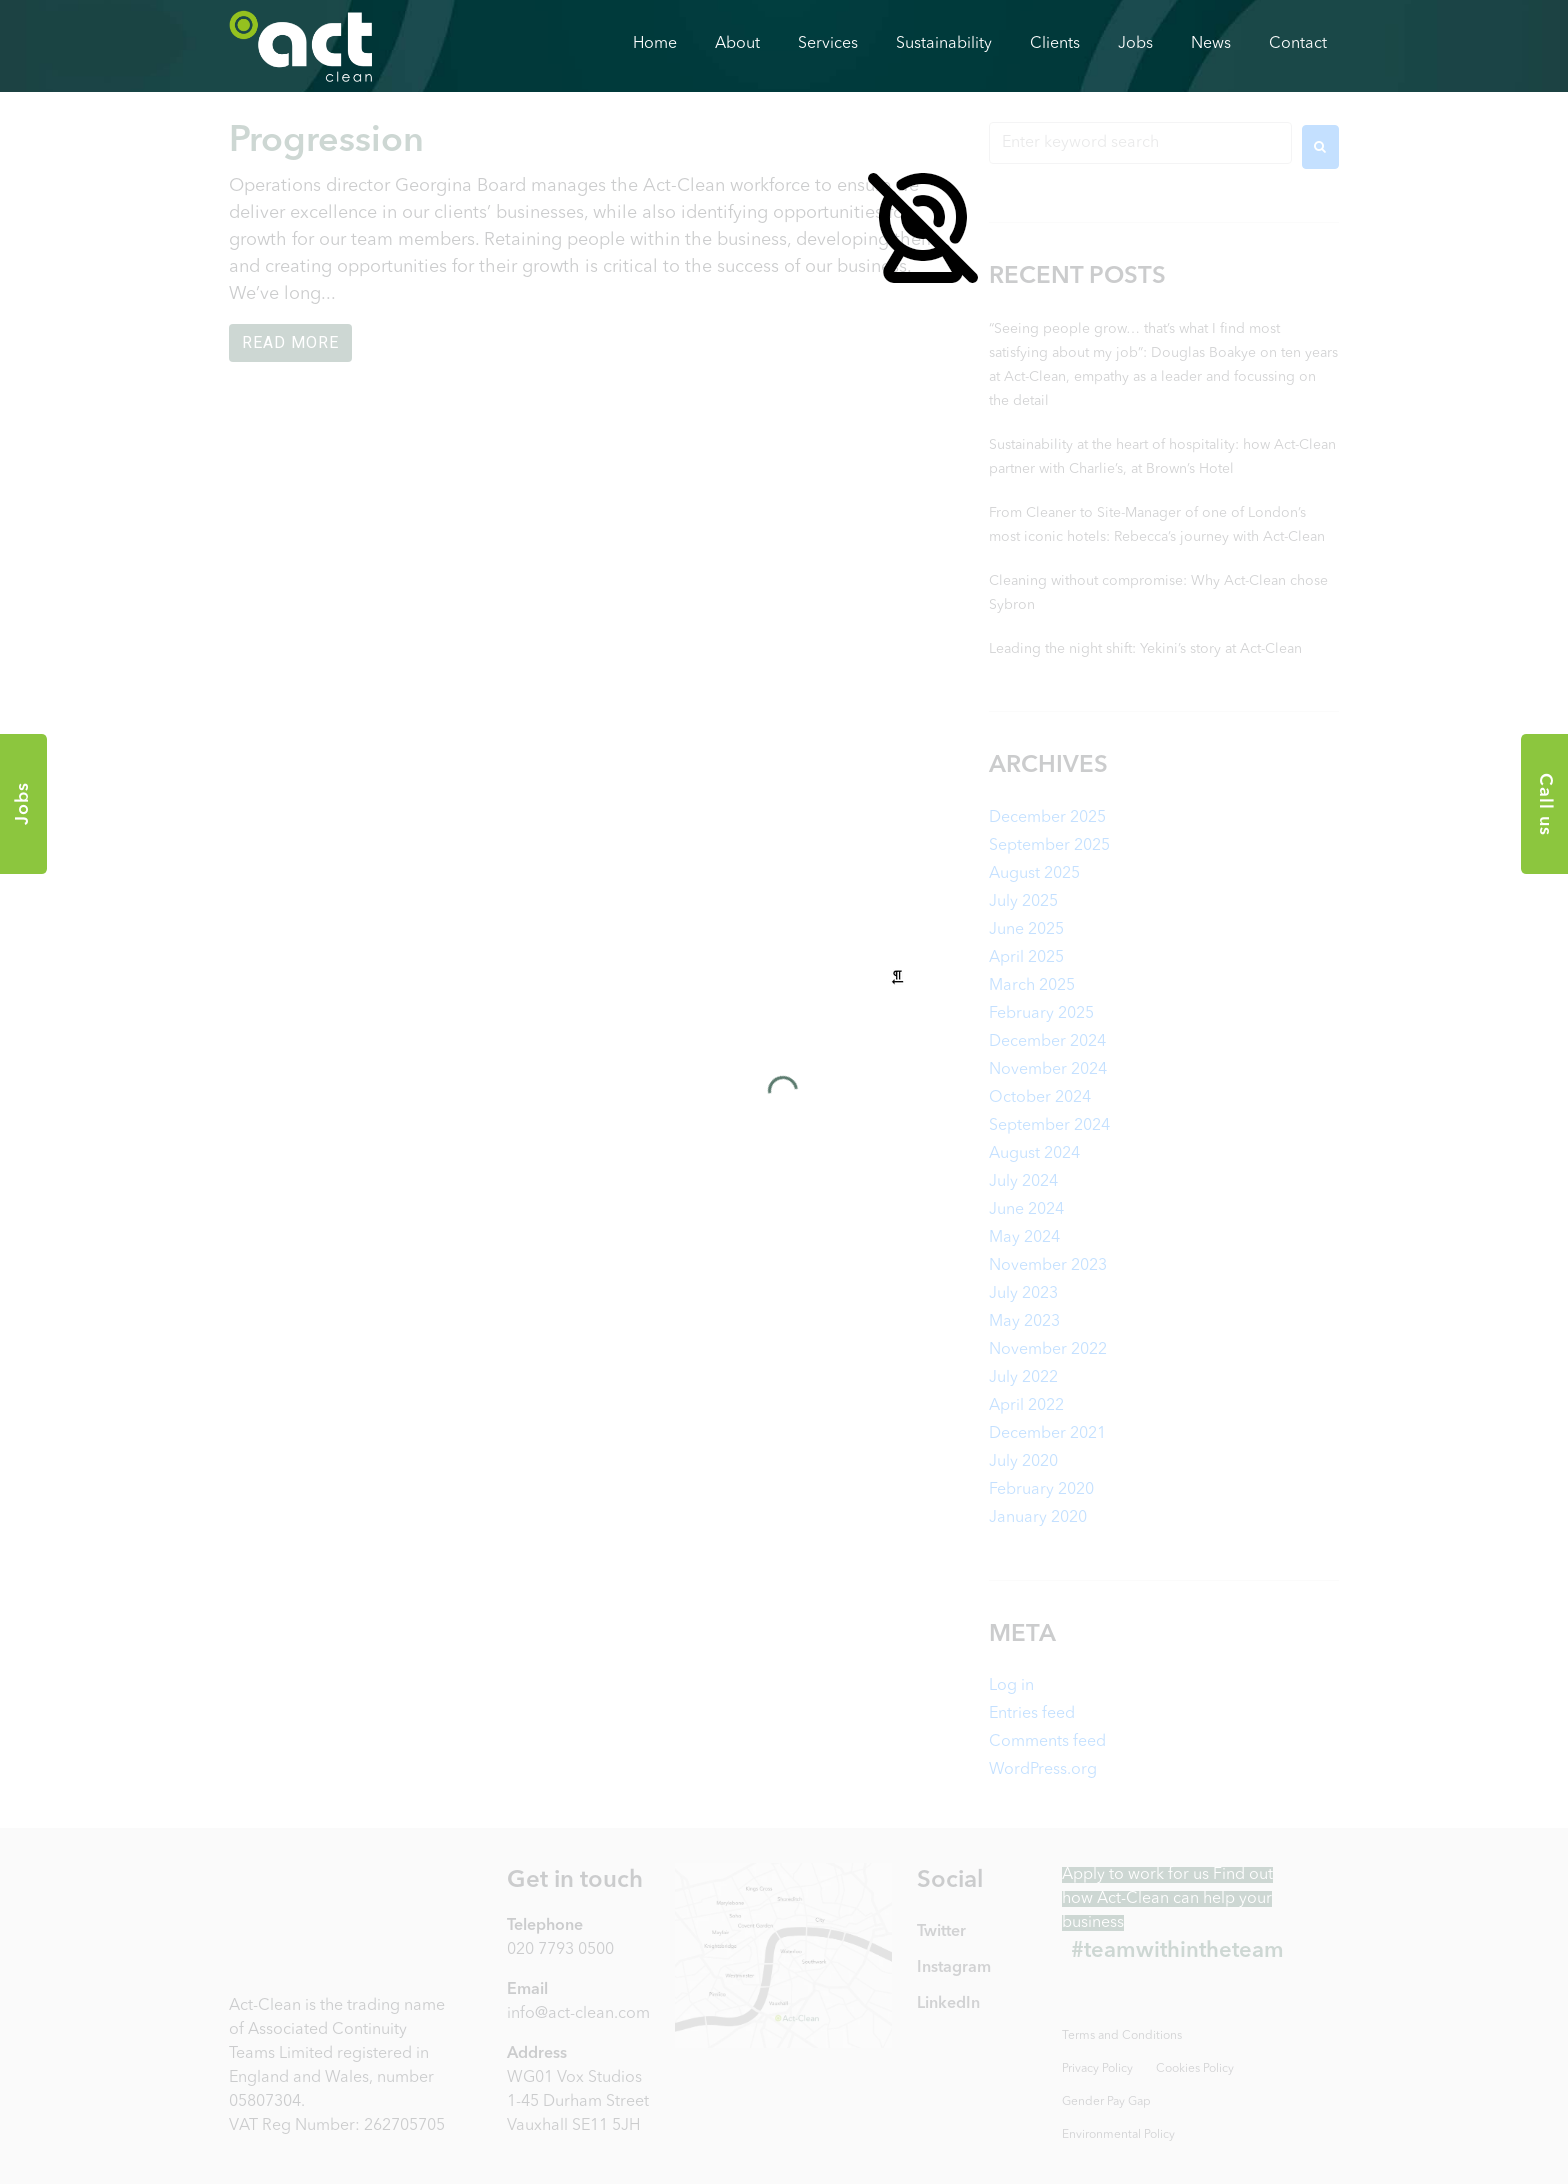 This screenshot has height=2184, width=1568. I want to click on disable webcam, so click(923, 228).